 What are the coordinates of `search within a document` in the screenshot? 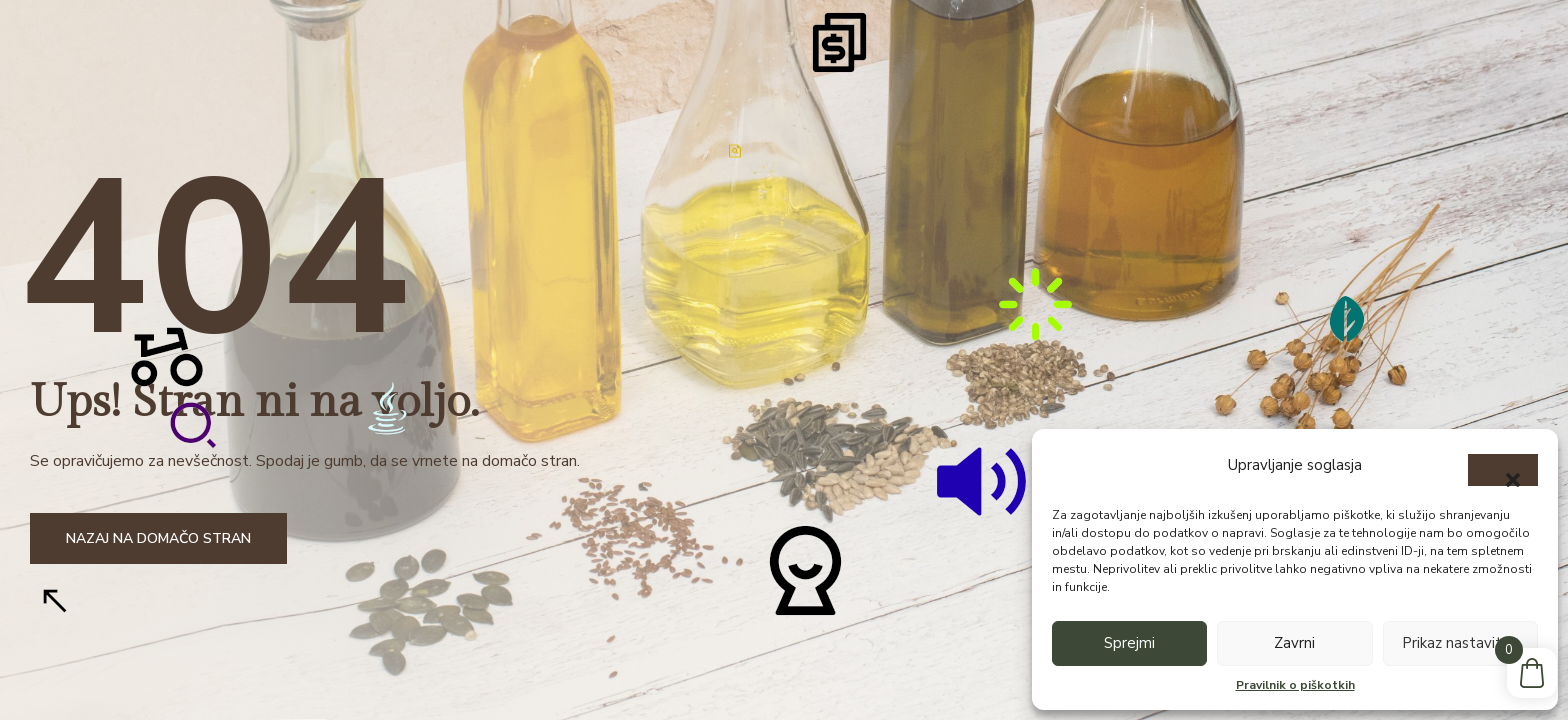 It's located at (735, 151).